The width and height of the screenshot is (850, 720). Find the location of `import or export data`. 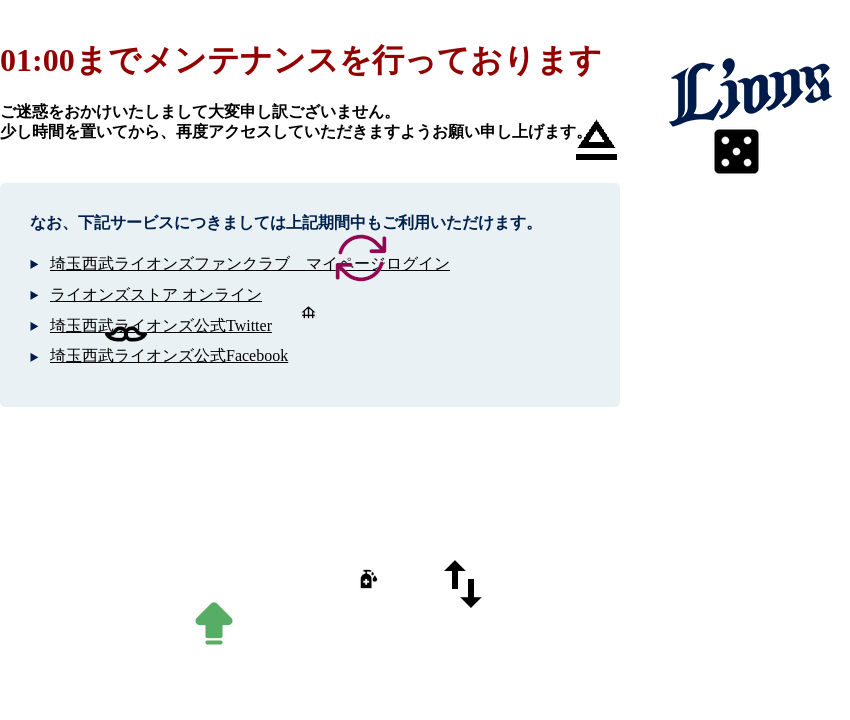

import or export data is located at coordinates (463, 584).